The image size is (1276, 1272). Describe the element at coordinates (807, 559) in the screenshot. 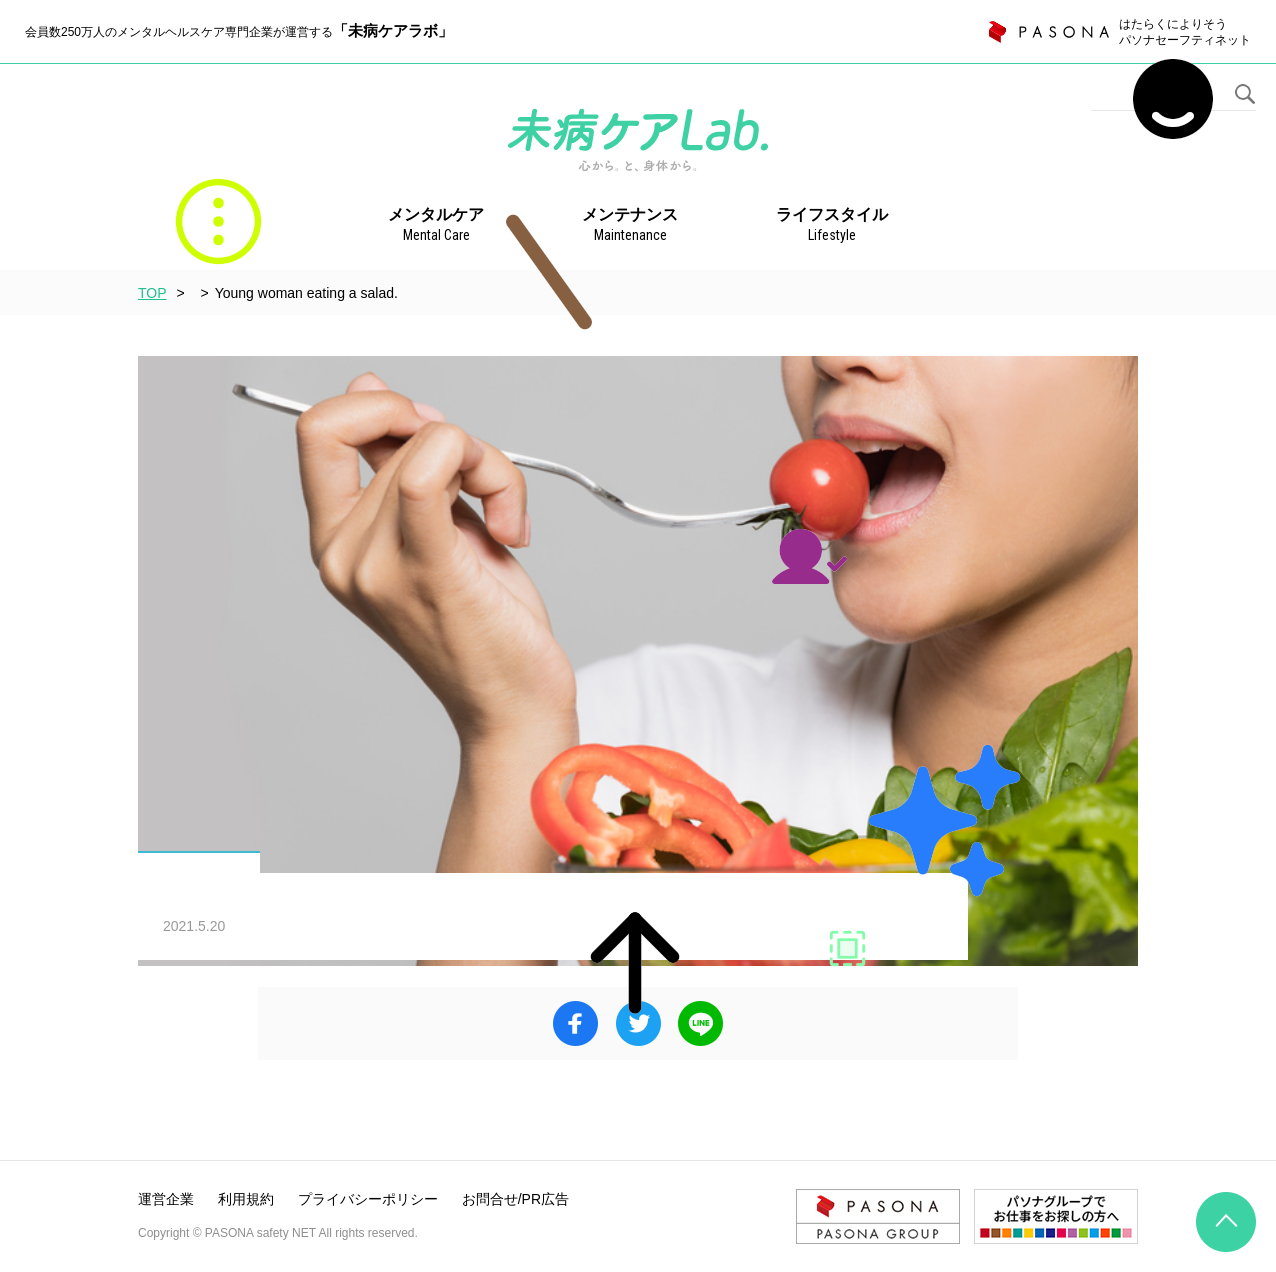

I see `user verified or approved` at that location.